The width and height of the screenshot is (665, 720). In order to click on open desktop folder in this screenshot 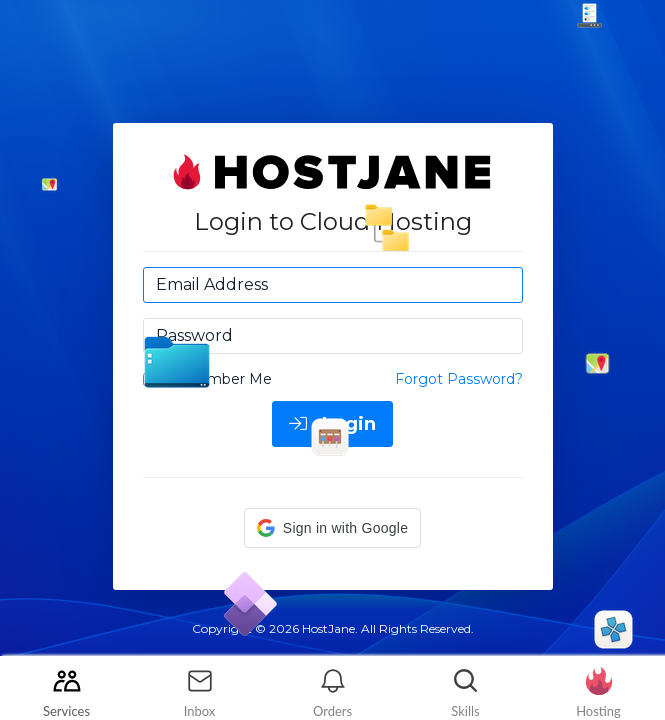, I will do `click(177, 364)`.